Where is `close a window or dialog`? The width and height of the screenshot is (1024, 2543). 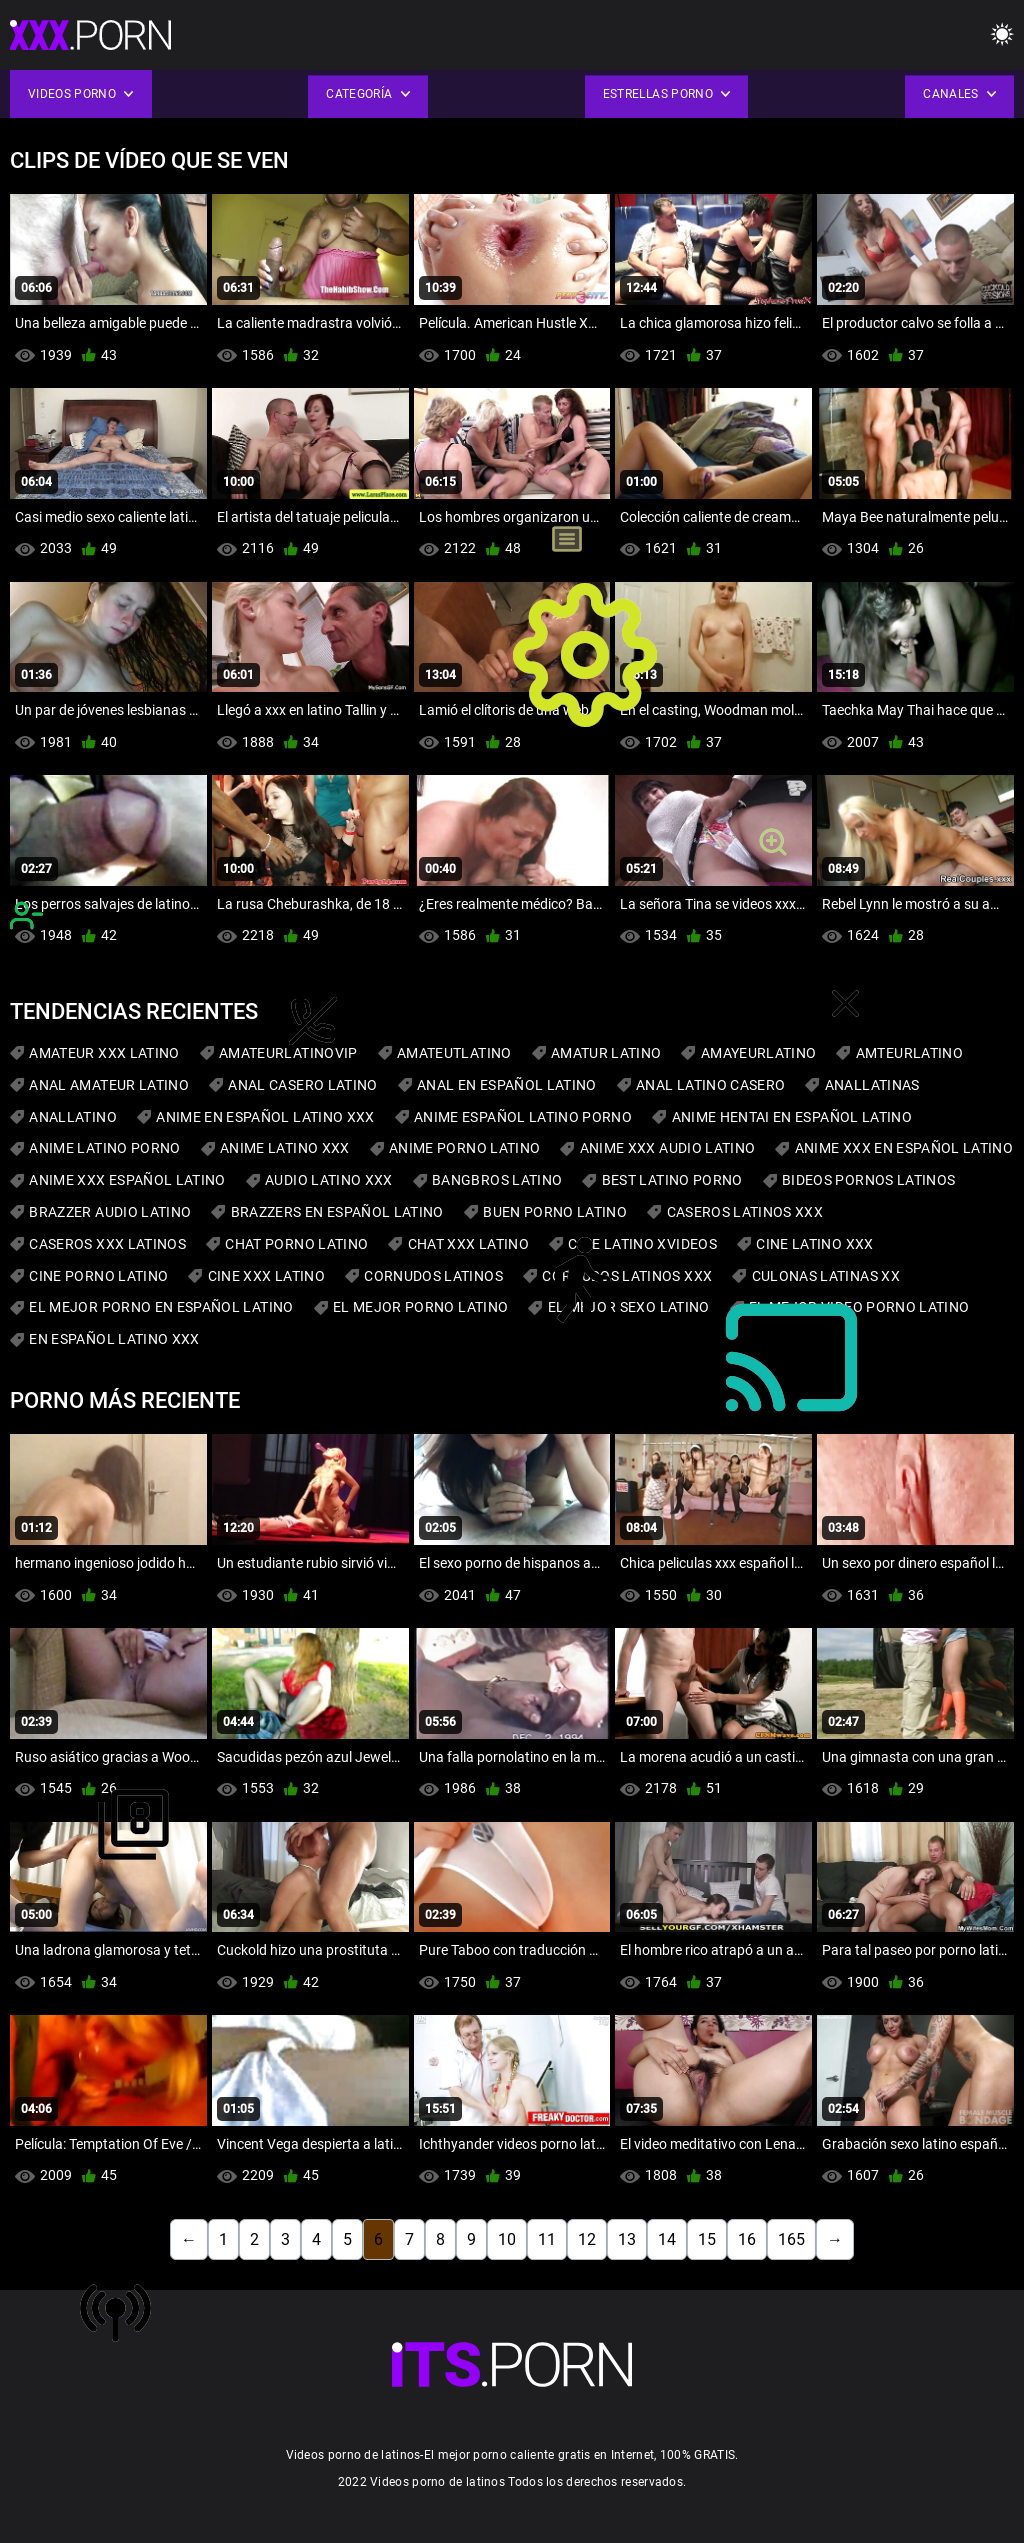
close a window or dialog is located at coordinates (845, 1003).